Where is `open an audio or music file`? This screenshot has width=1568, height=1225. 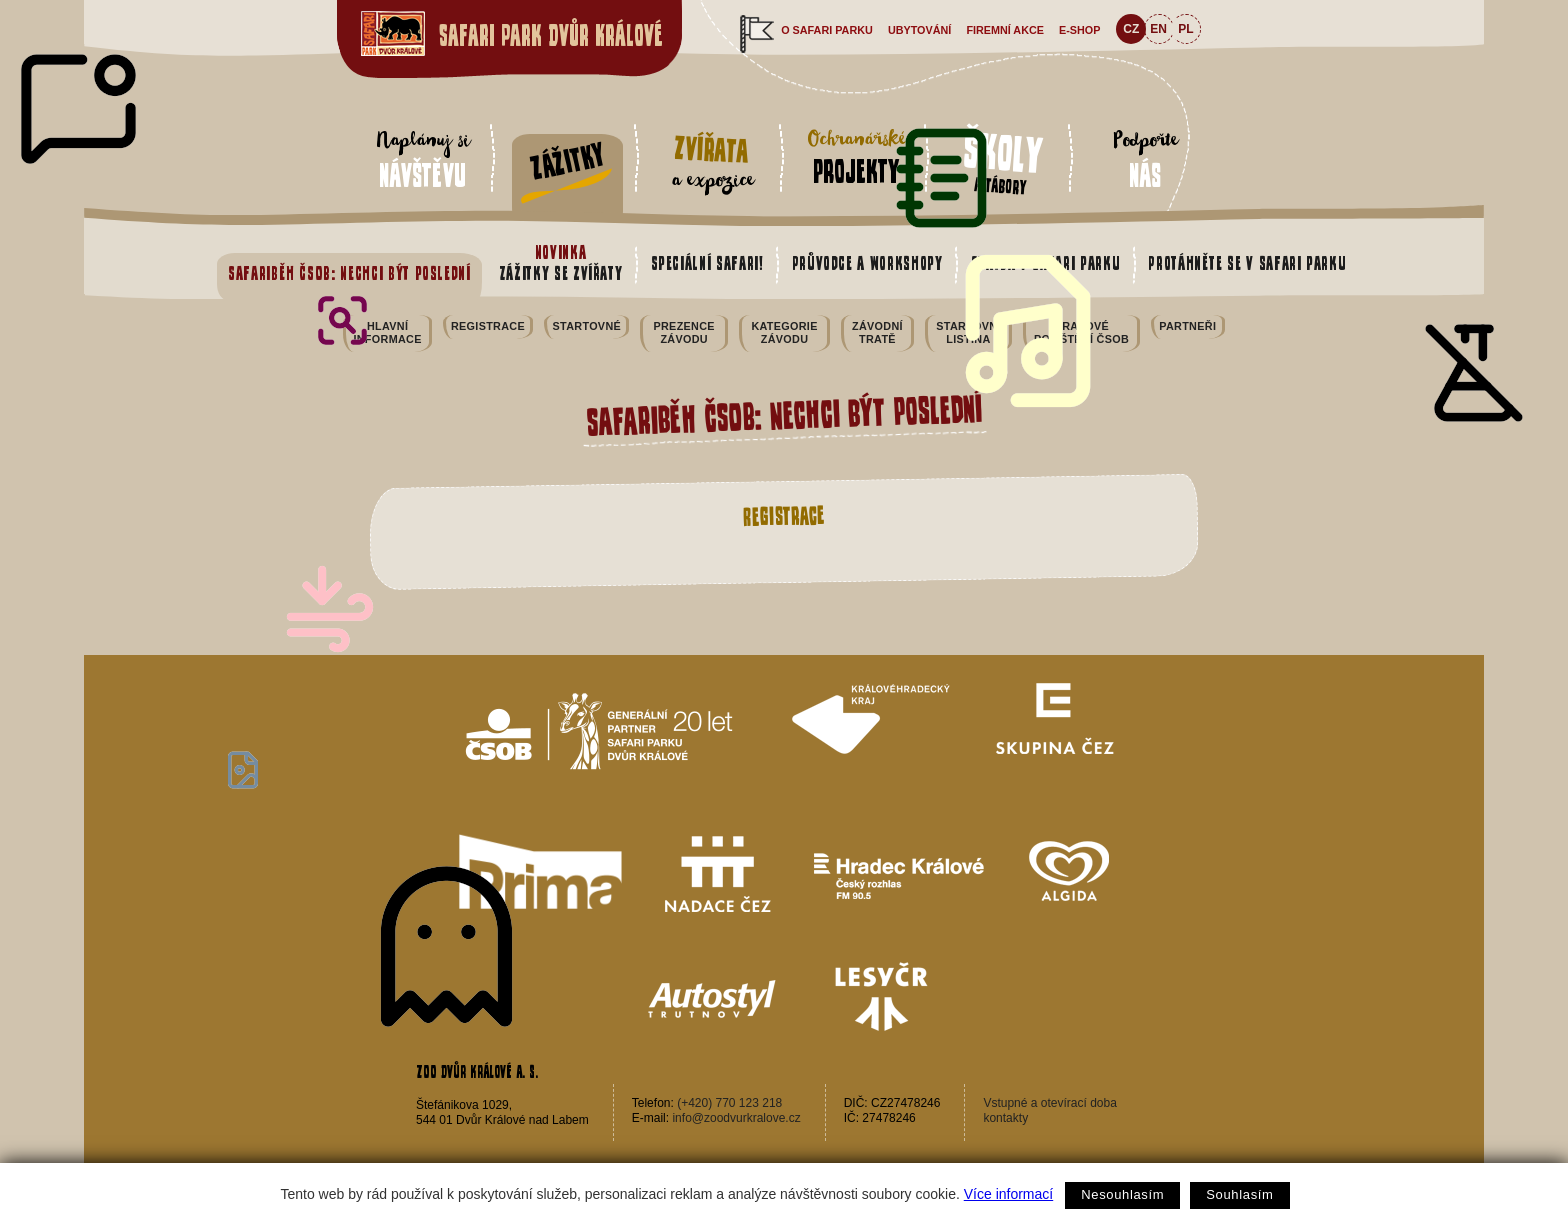
open an audio or music file is located at coordinates (1028, 331).